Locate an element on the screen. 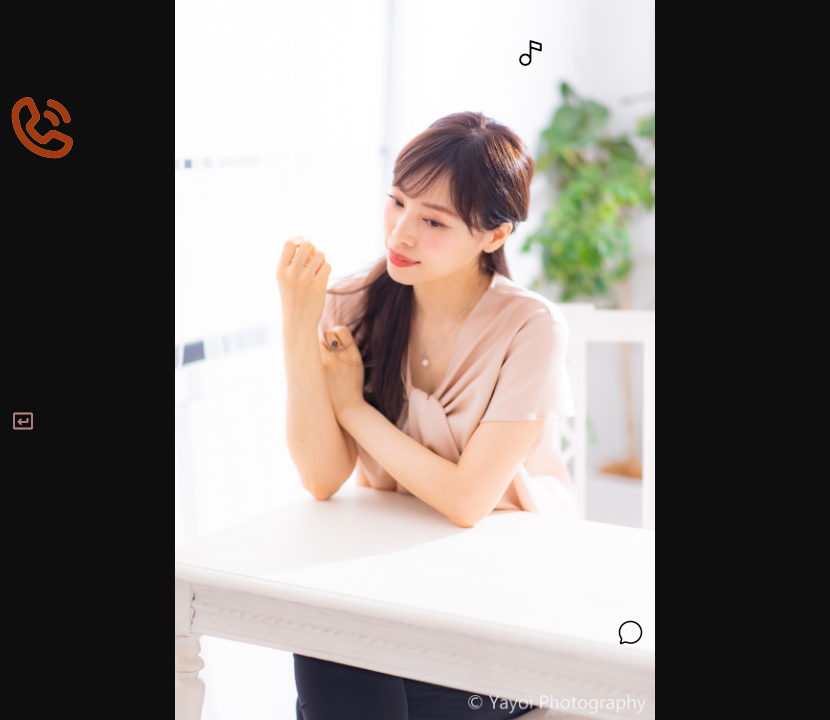 The image size is (830, 720). make a phone call is located at coordinates (43, 126).